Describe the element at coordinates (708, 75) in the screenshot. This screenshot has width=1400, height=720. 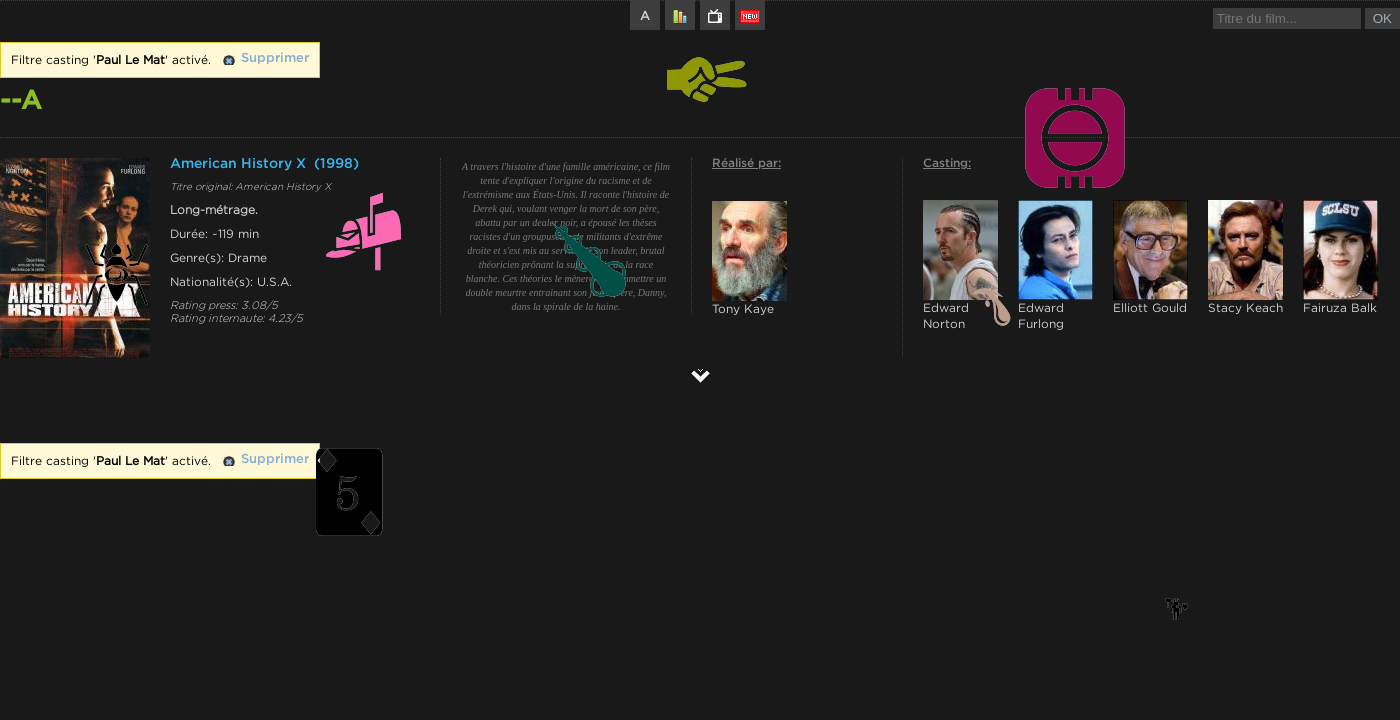
I see `scissors gesture in rock-paper-scissors game` at that location.